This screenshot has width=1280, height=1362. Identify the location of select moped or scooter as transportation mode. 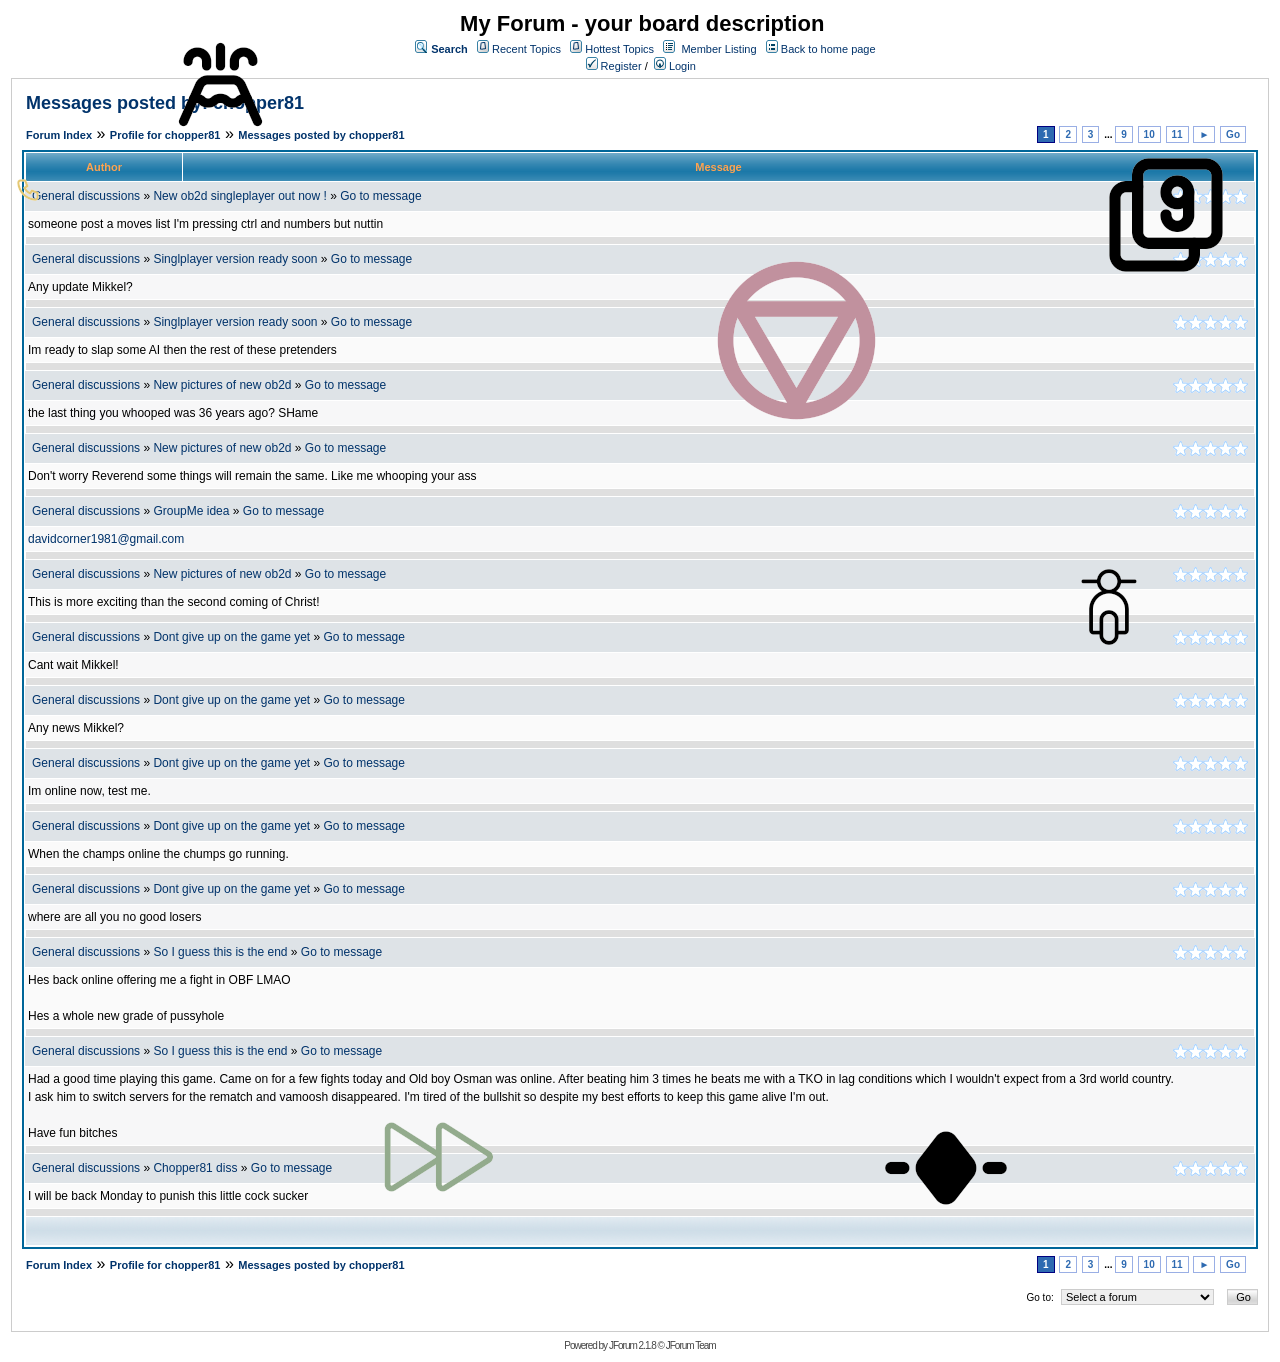
(1109, 607).